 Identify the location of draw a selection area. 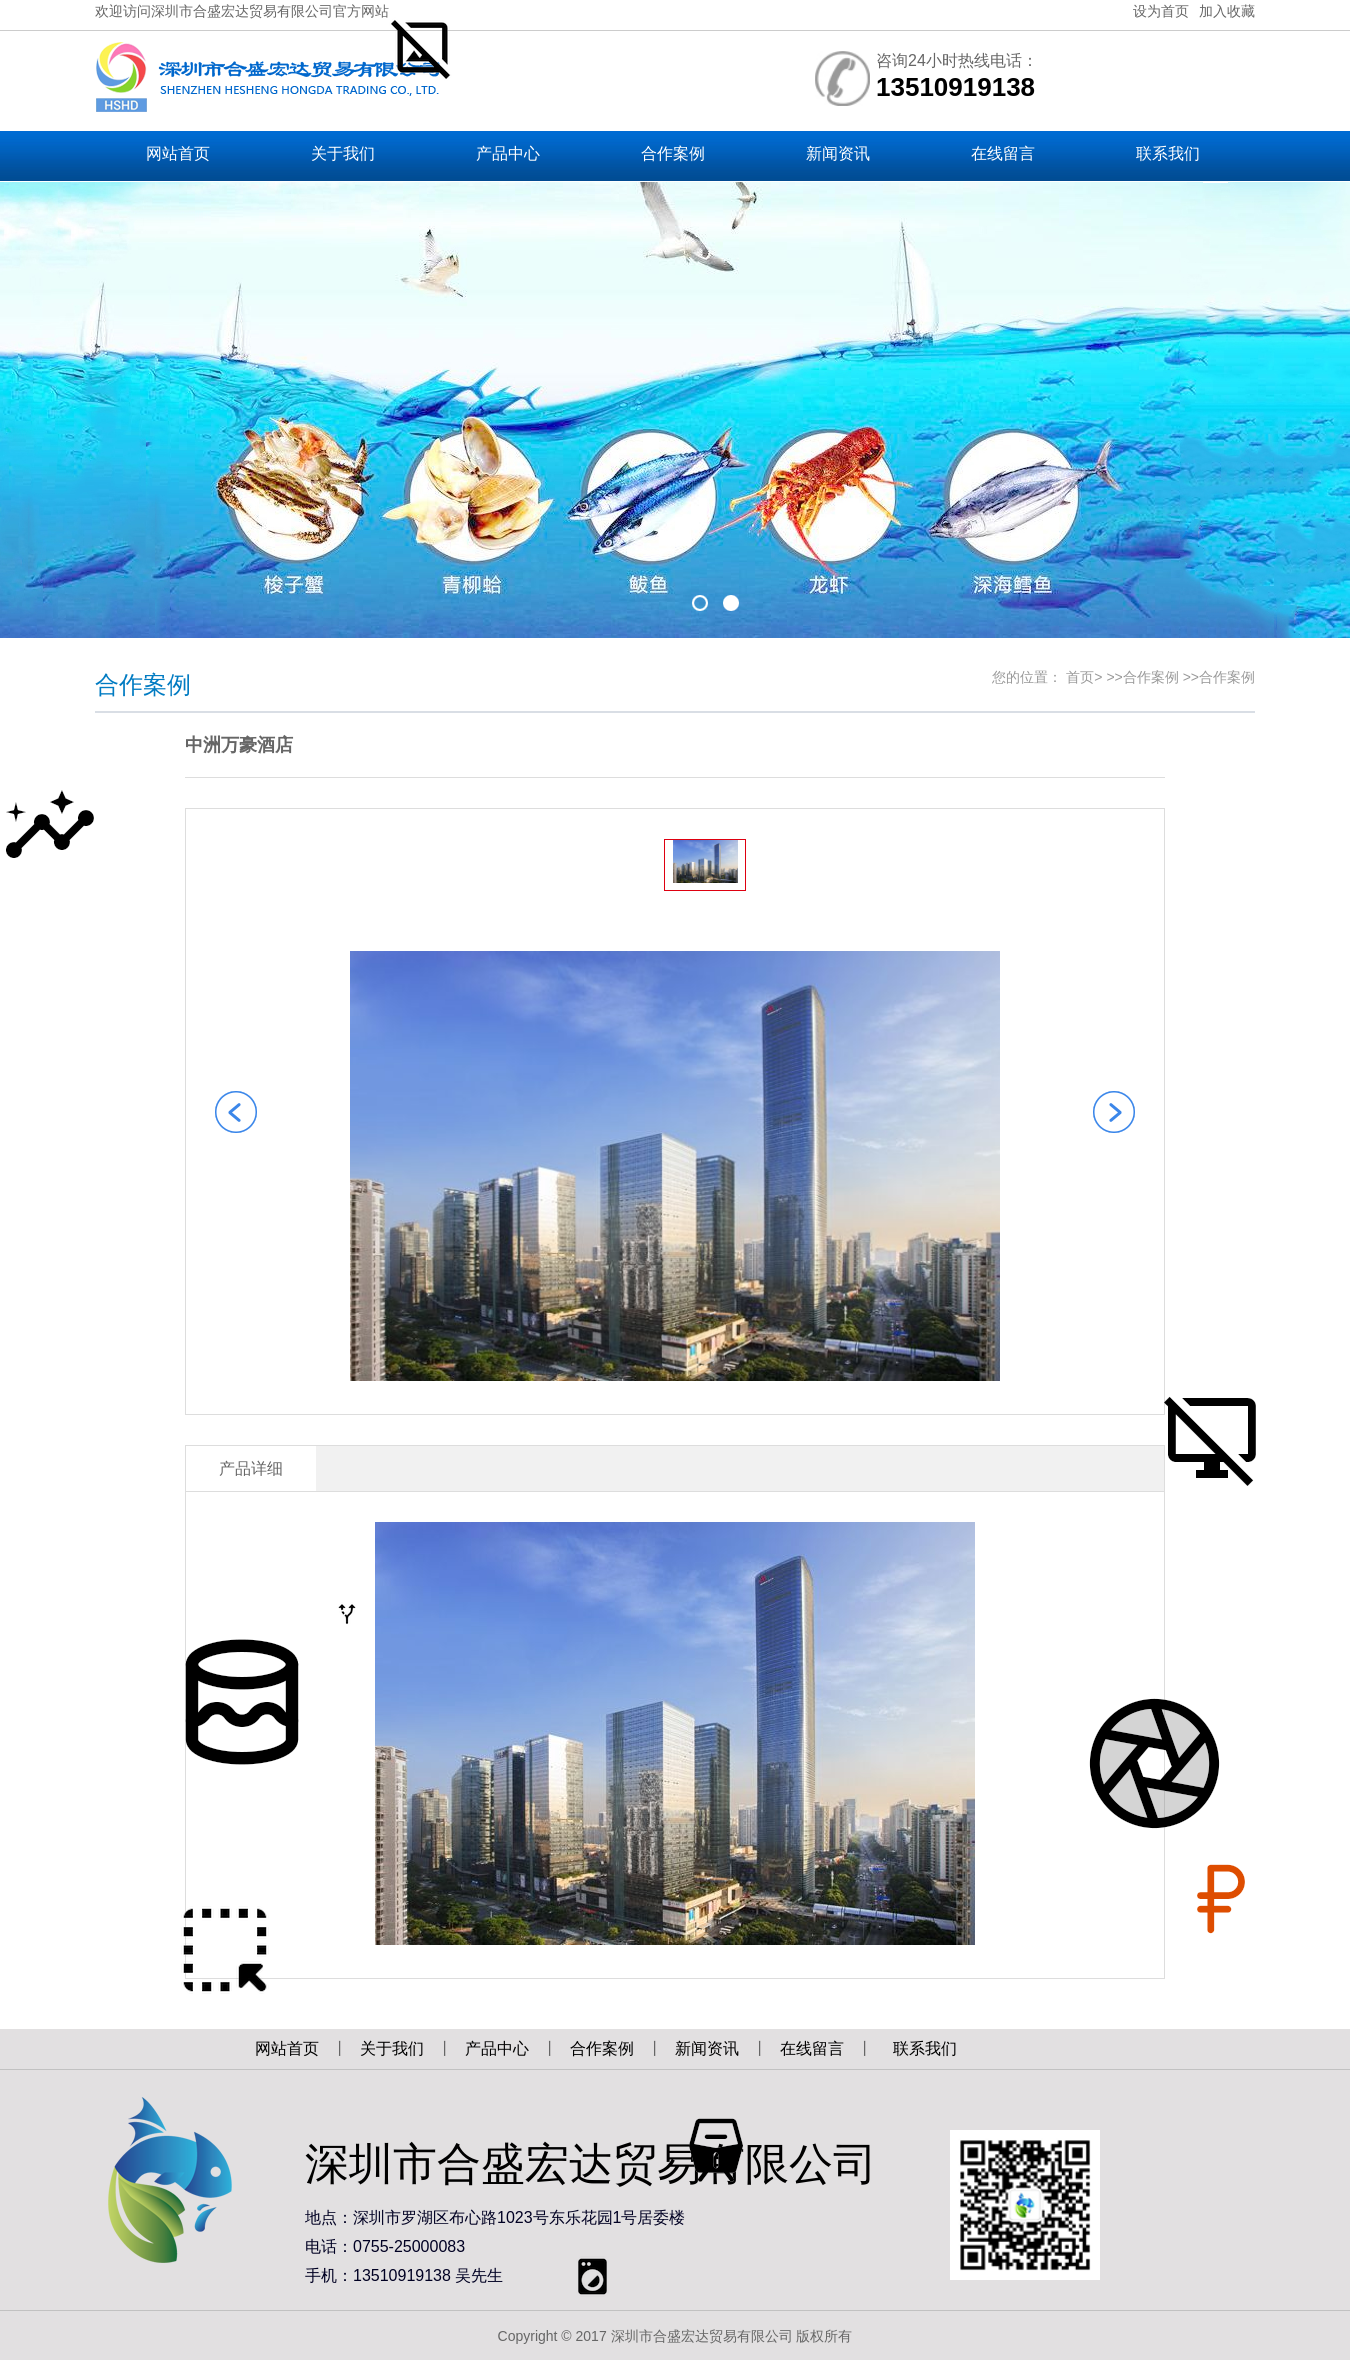
(225, 1950).